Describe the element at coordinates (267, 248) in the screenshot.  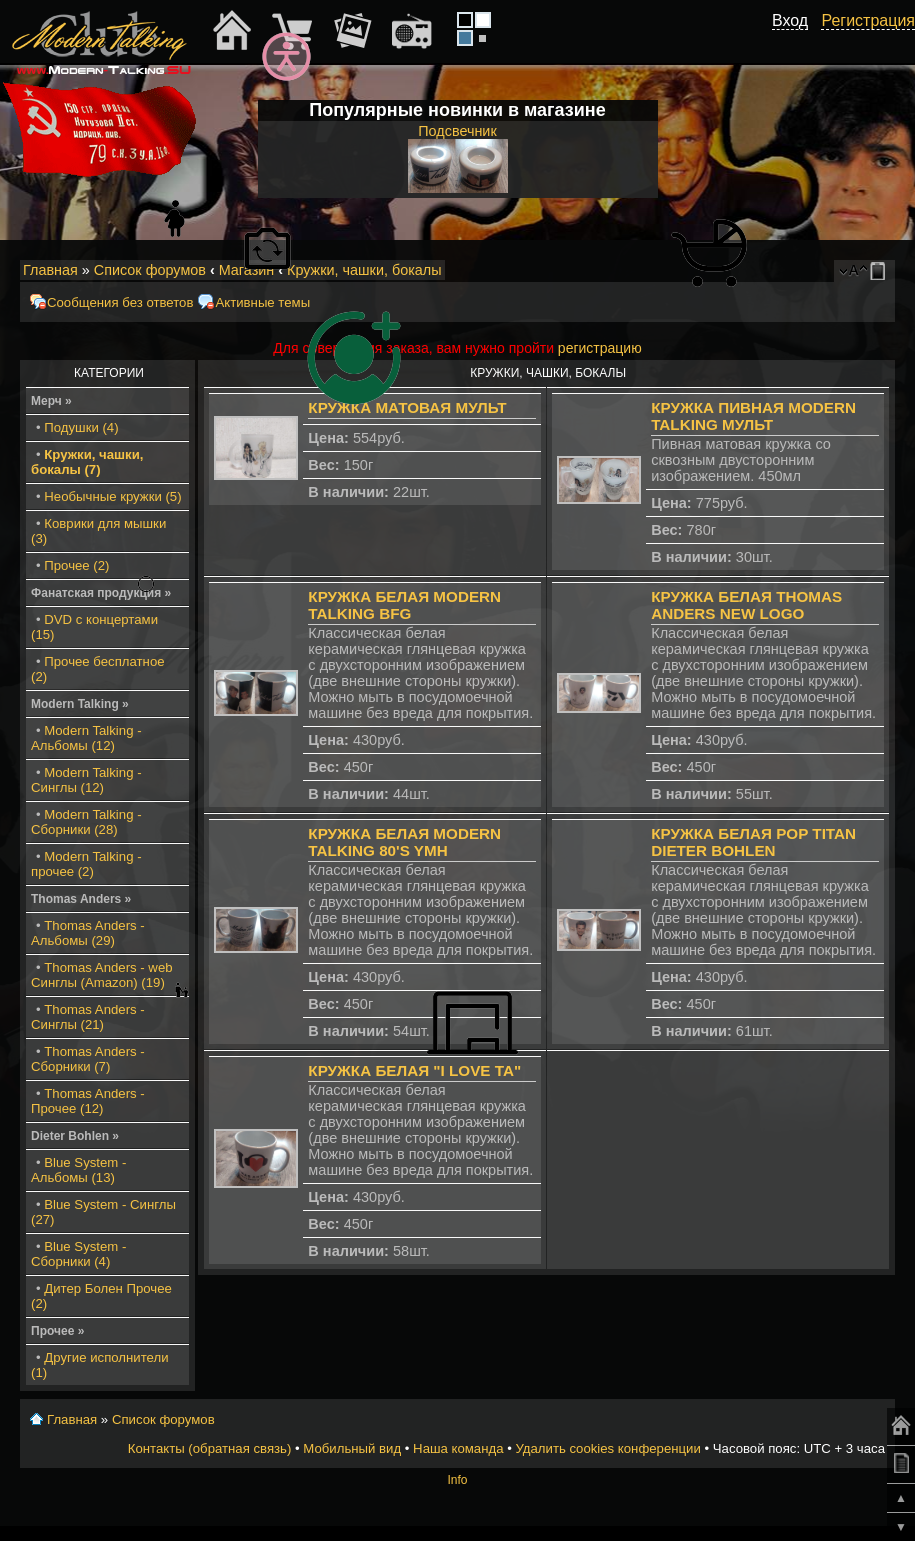
I see `switch between front and rear camera` at that location.